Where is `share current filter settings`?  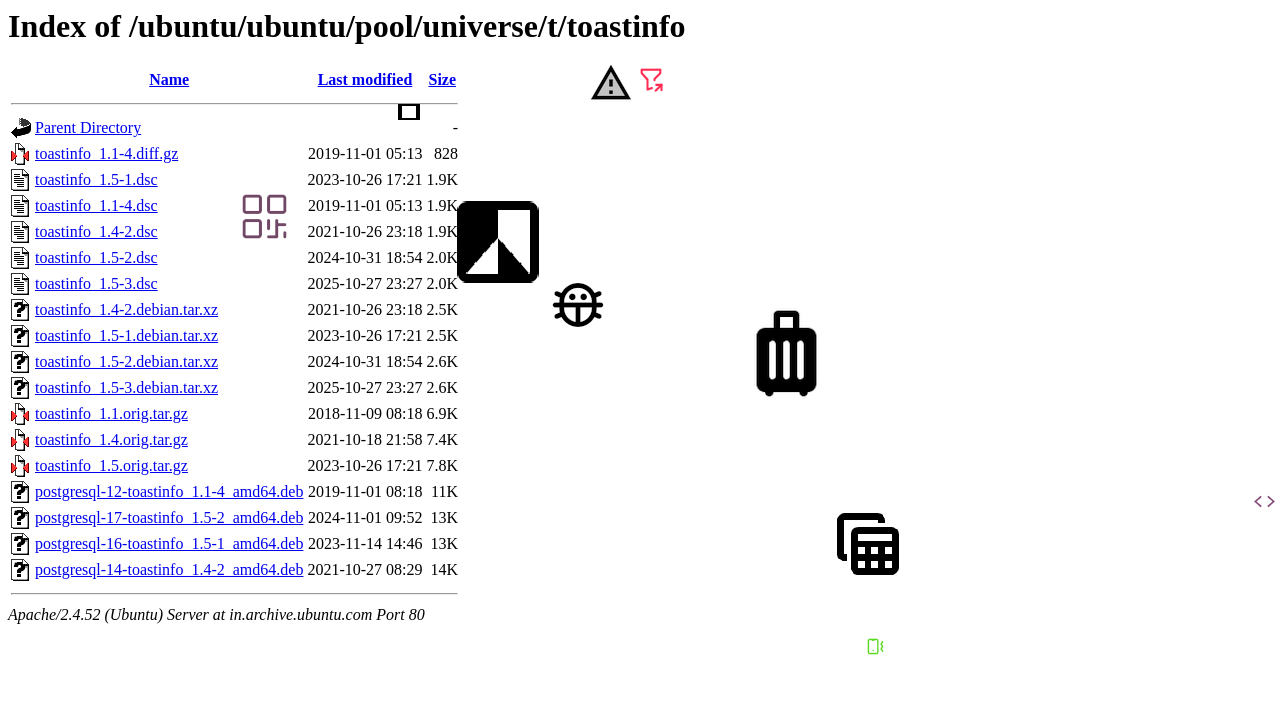
share current filter settings is located at coordinates (651, 79).